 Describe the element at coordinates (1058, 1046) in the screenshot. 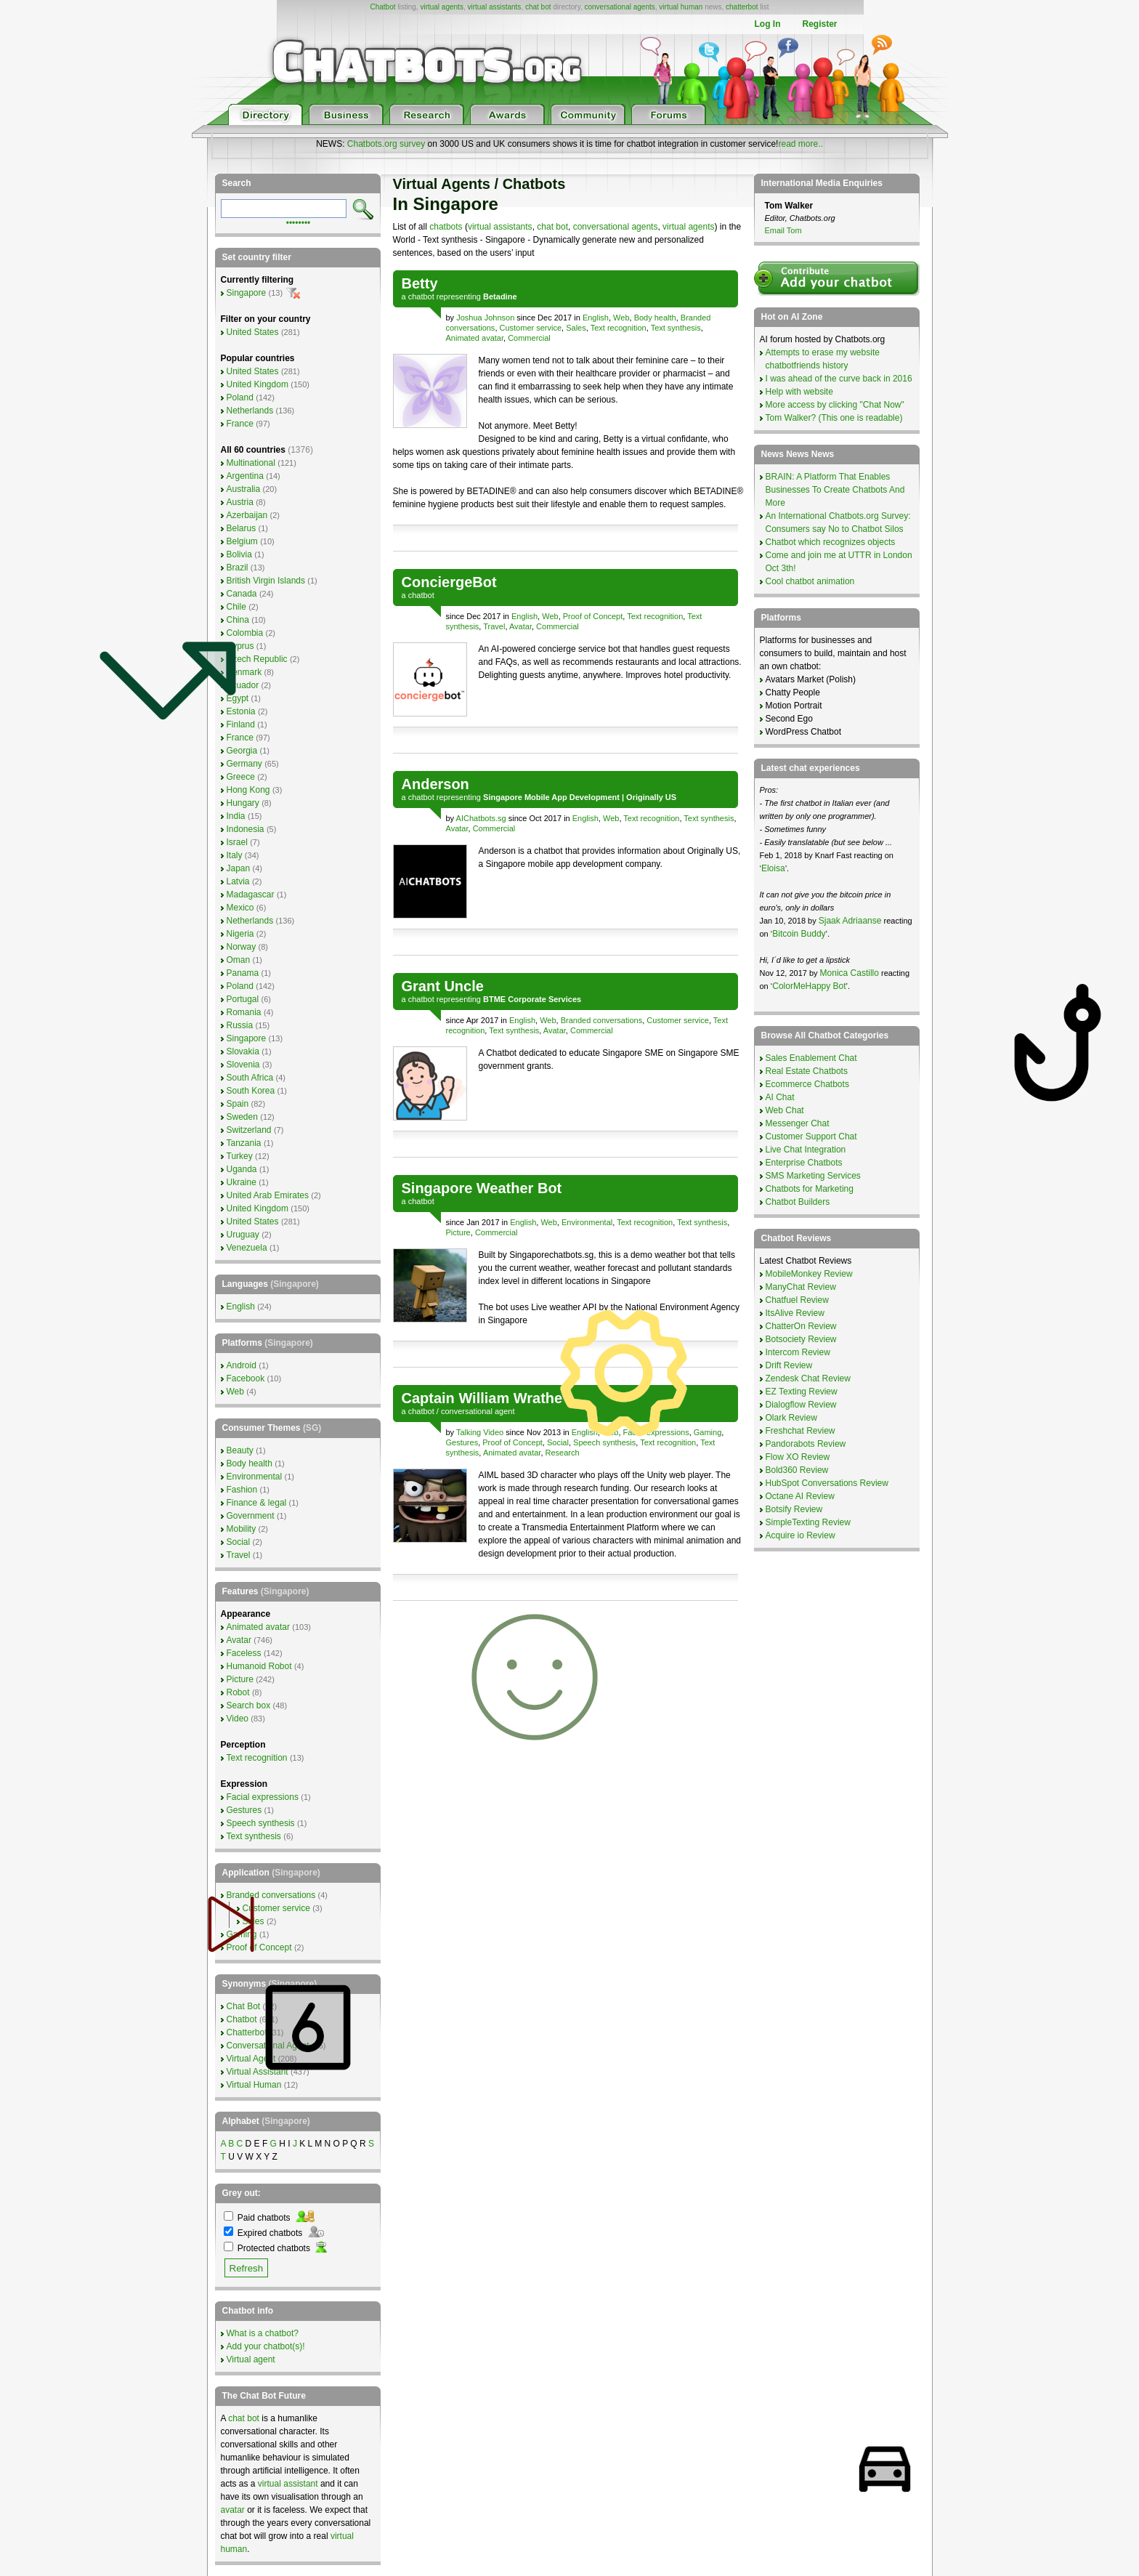

I see `fishing or angling activity` at that location.